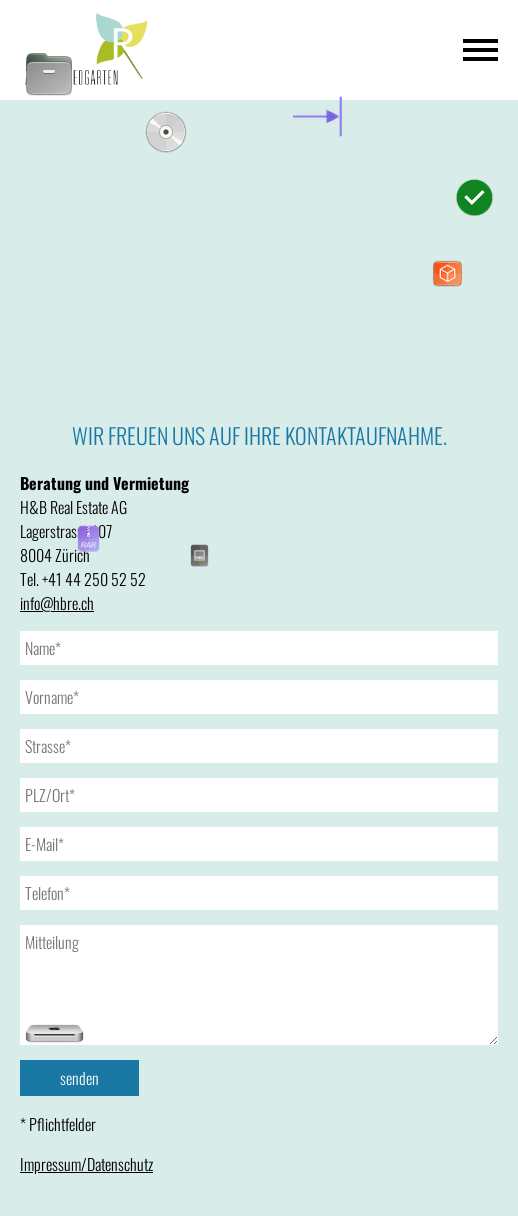  I want to click on NES game ROM file, so click(199, 555).